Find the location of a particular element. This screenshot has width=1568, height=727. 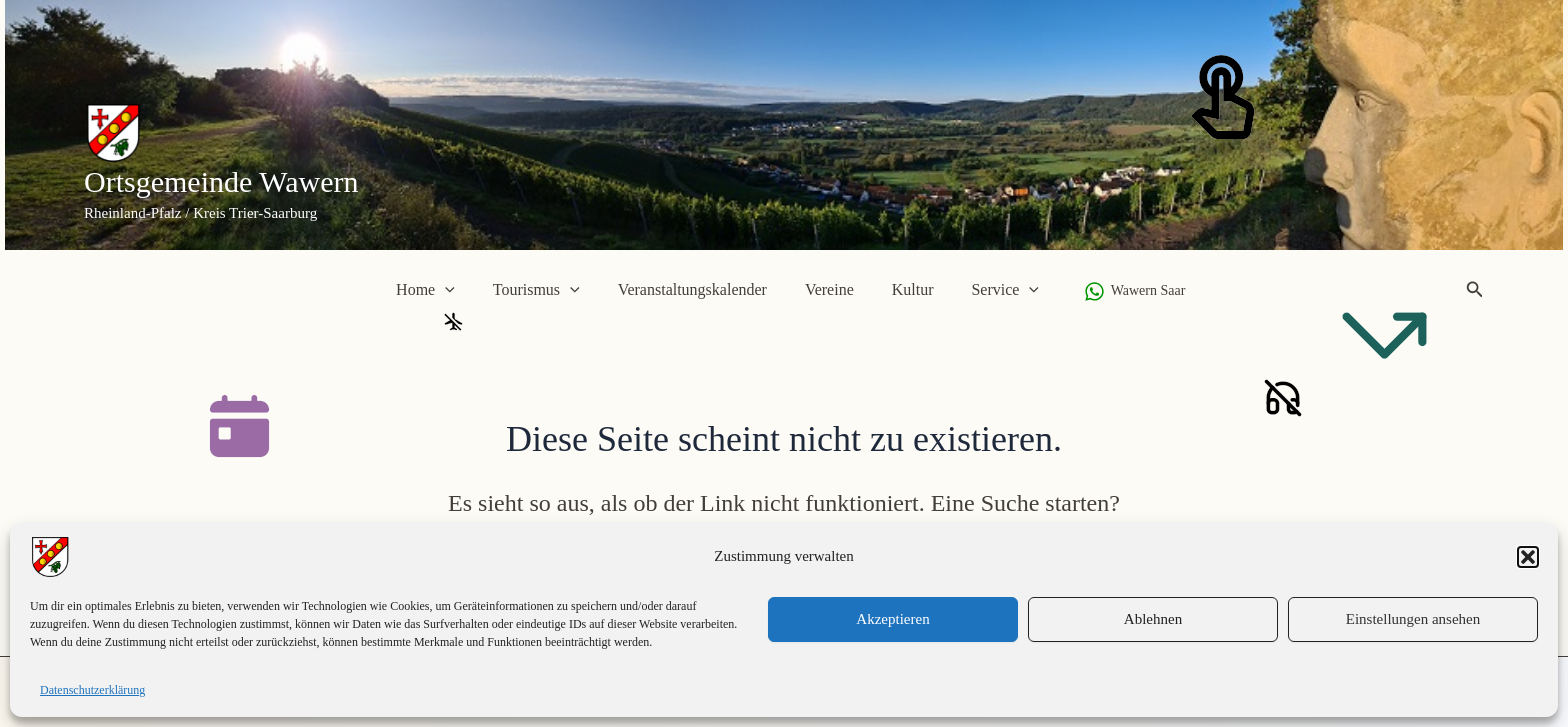

reply to a message or thread is located at coordinates (1384, 333).